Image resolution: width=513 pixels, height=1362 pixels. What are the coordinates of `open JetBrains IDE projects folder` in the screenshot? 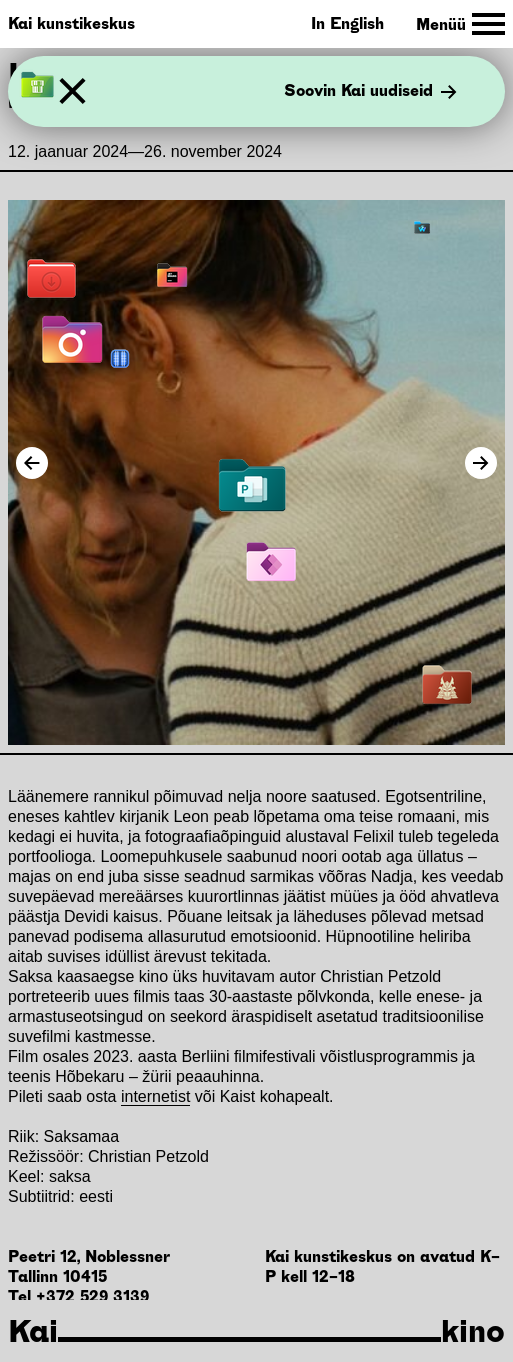 It's located at (172, 276).